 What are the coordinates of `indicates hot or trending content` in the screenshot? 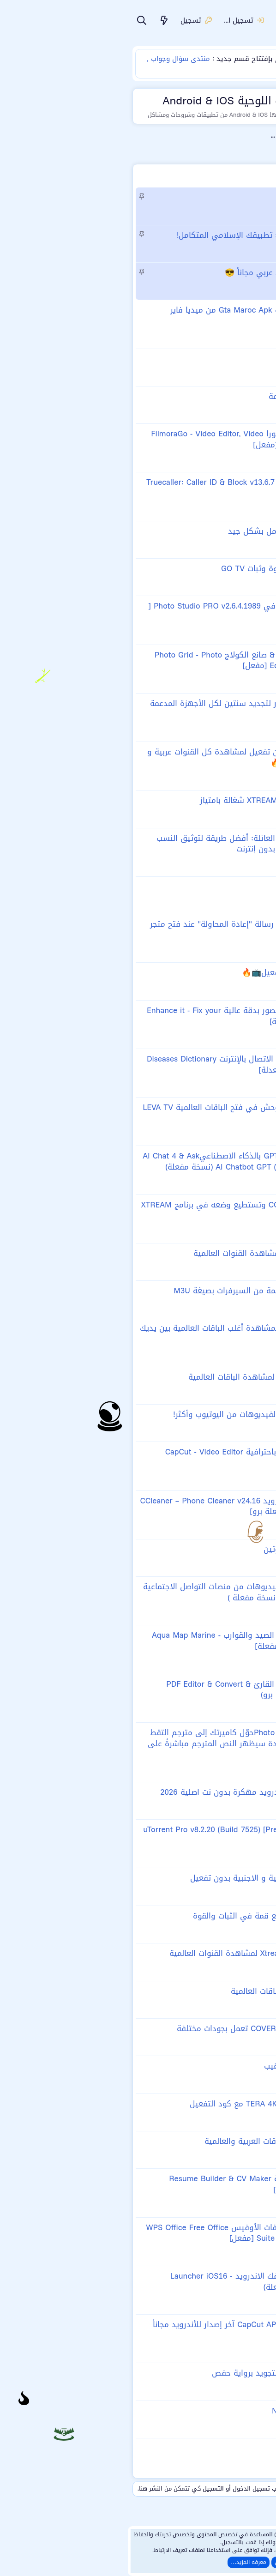 It's located at (24, 2398).